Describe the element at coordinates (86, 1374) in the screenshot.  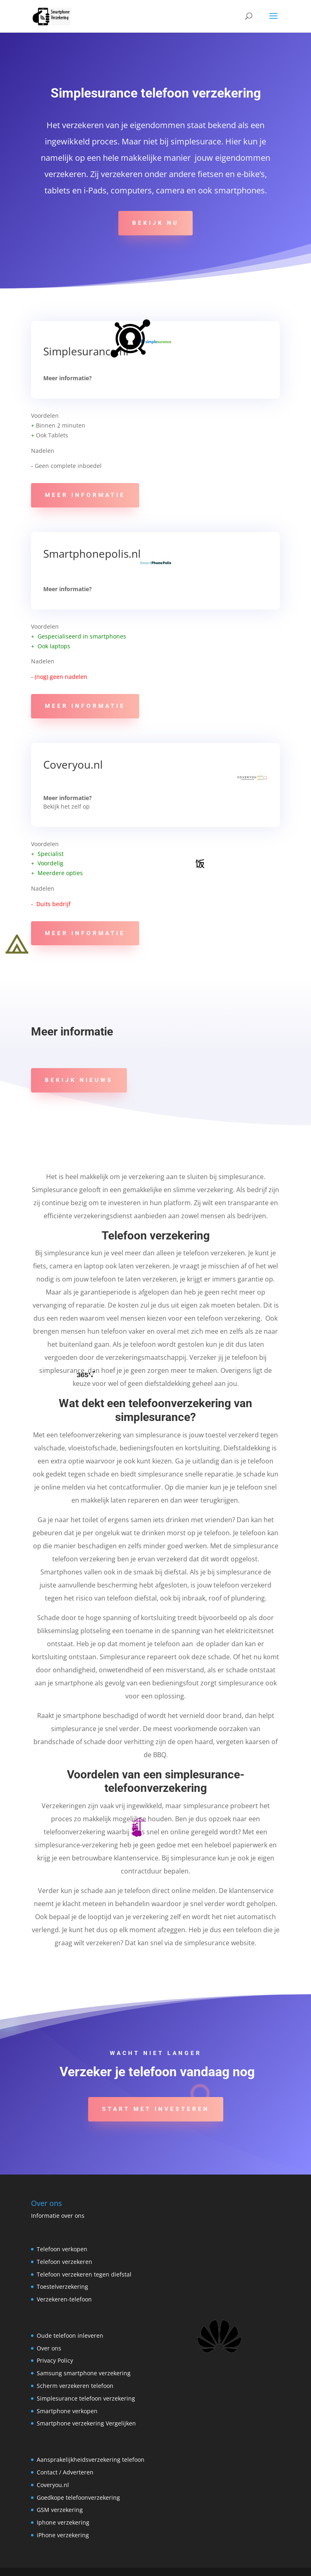
I see `365 data science logo` at that location.